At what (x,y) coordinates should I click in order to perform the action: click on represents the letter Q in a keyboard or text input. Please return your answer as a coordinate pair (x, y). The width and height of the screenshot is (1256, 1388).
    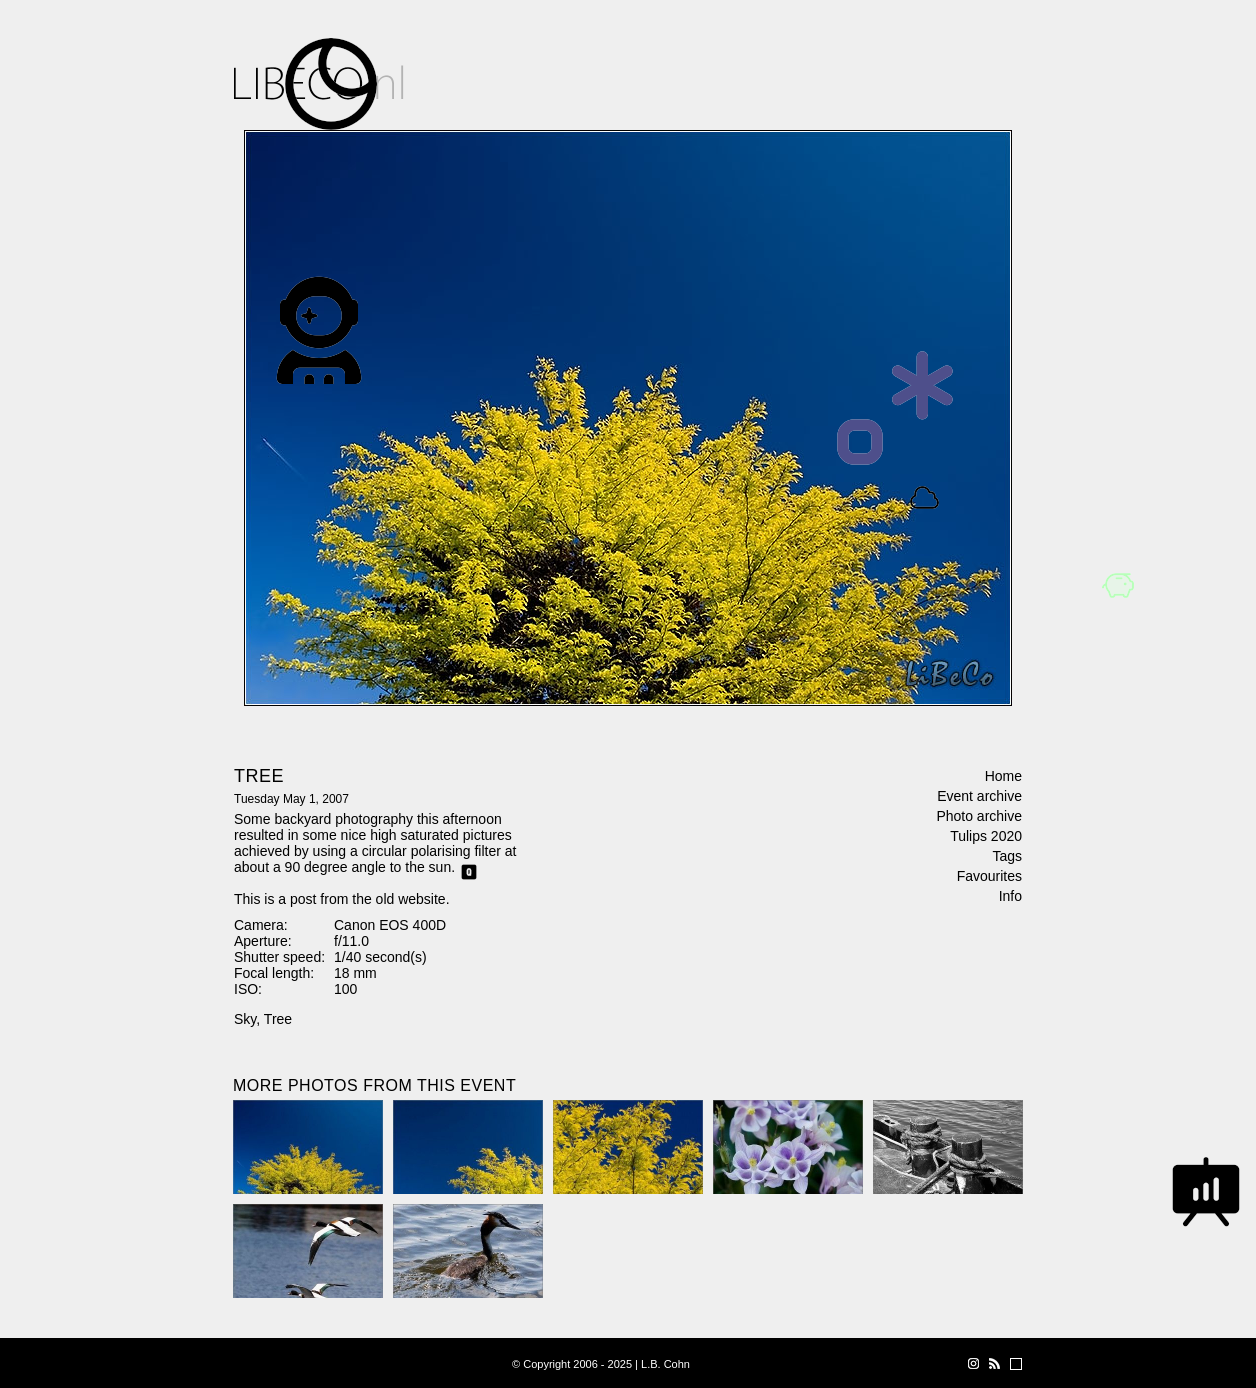
    Looking at the image, I should click on (469, 872).